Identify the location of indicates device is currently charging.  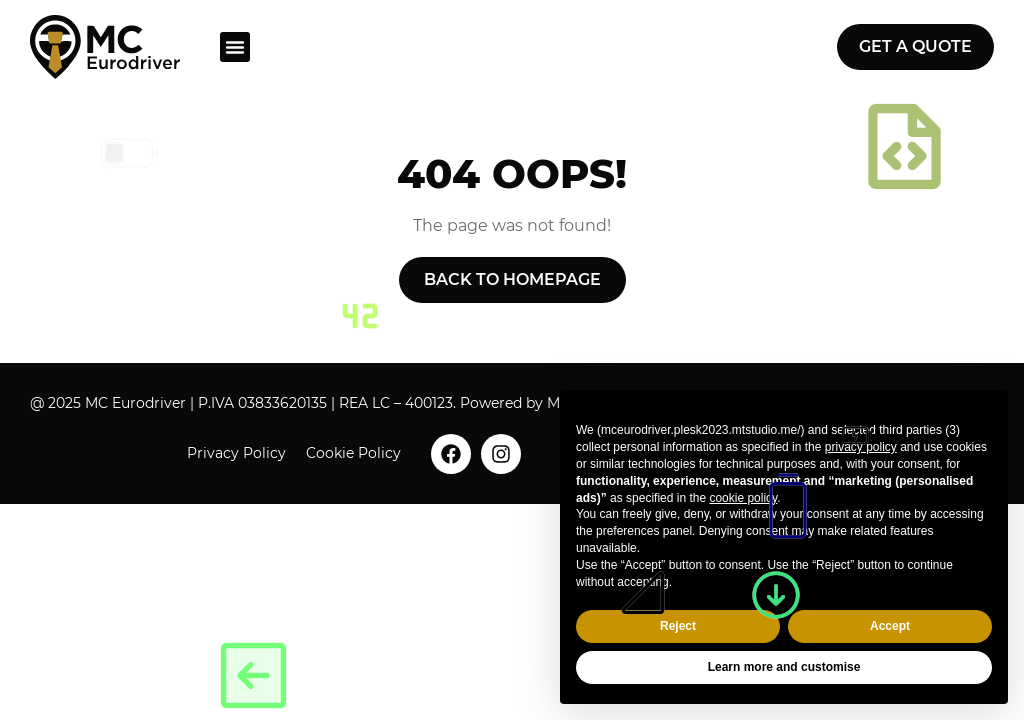
(856, 435).